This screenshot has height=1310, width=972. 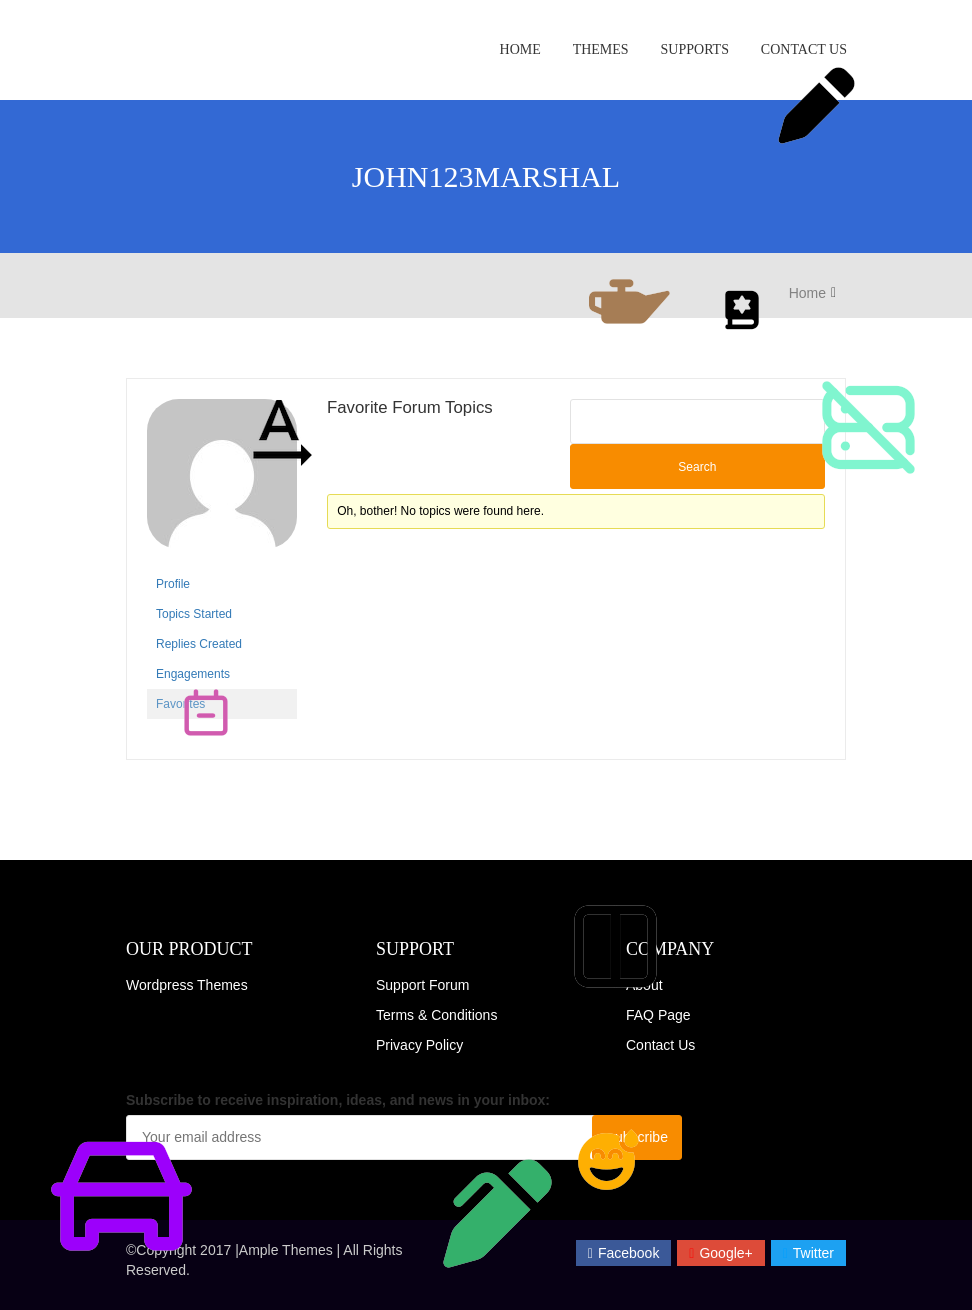 I want to click on server is offline or unavailable, so click(x=868, y=427).